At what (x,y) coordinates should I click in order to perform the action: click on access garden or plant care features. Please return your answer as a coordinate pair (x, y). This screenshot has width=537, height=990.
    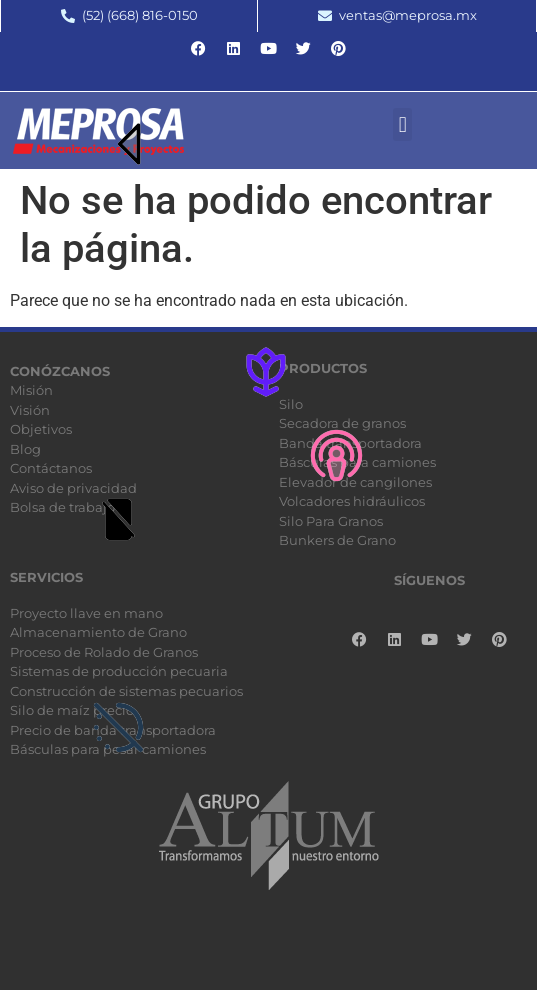
    Looking at the image, I should click on (266, 372).